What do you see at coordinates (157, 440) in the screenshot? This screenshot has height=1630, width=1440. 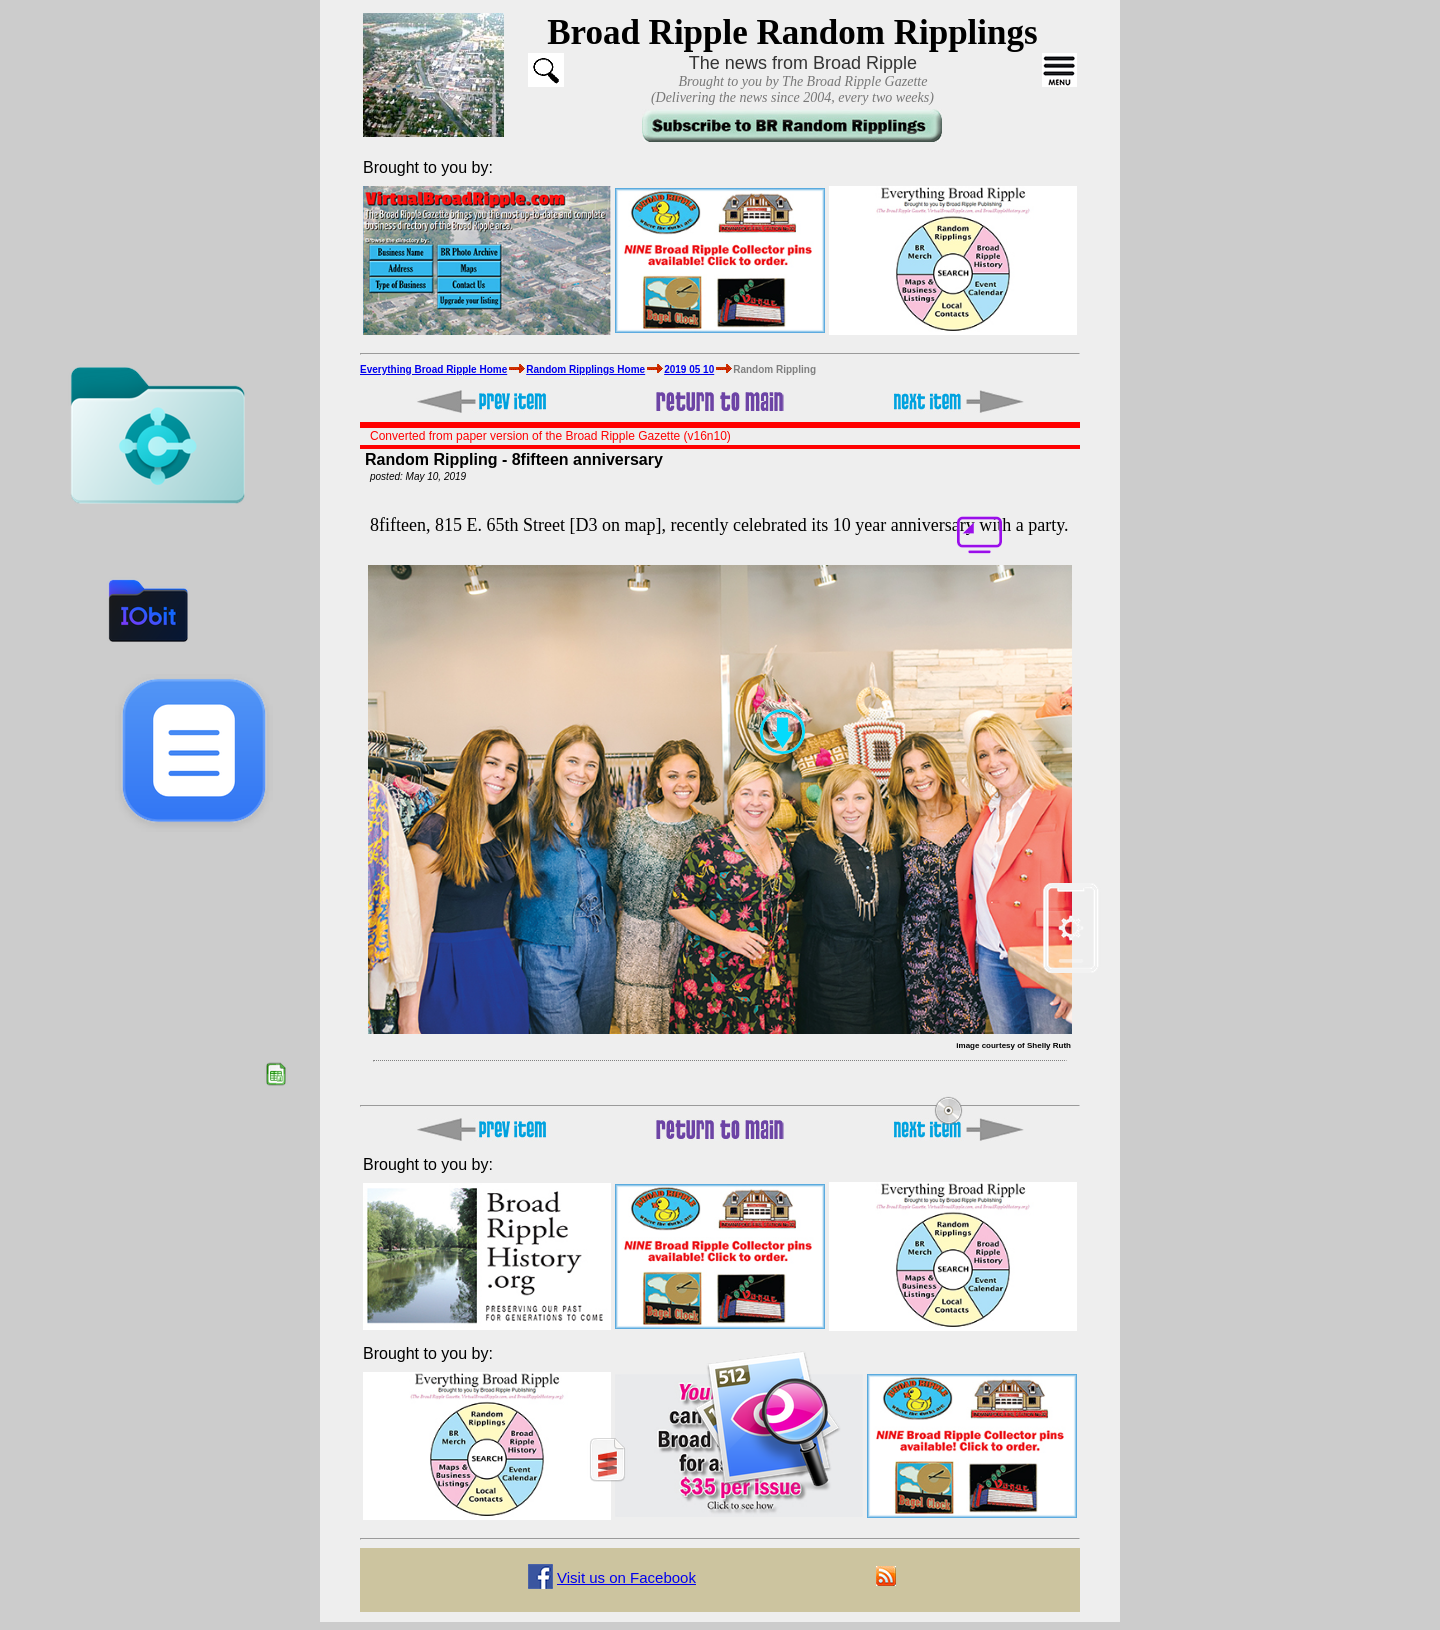 I see `open microsoft dynamics 365 business central files folder` at bounding box center [157, 440].